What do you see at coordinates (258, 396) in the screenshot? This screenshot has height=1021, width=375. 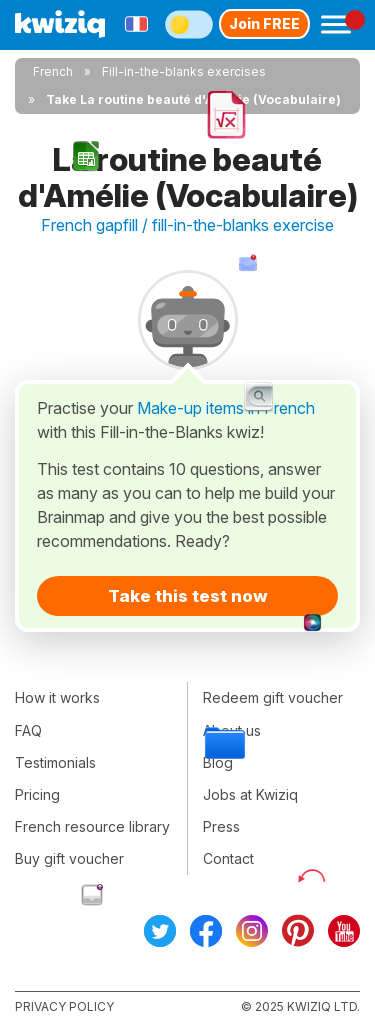 I see `open search preferences or settings` at bounding box center [258, 396].